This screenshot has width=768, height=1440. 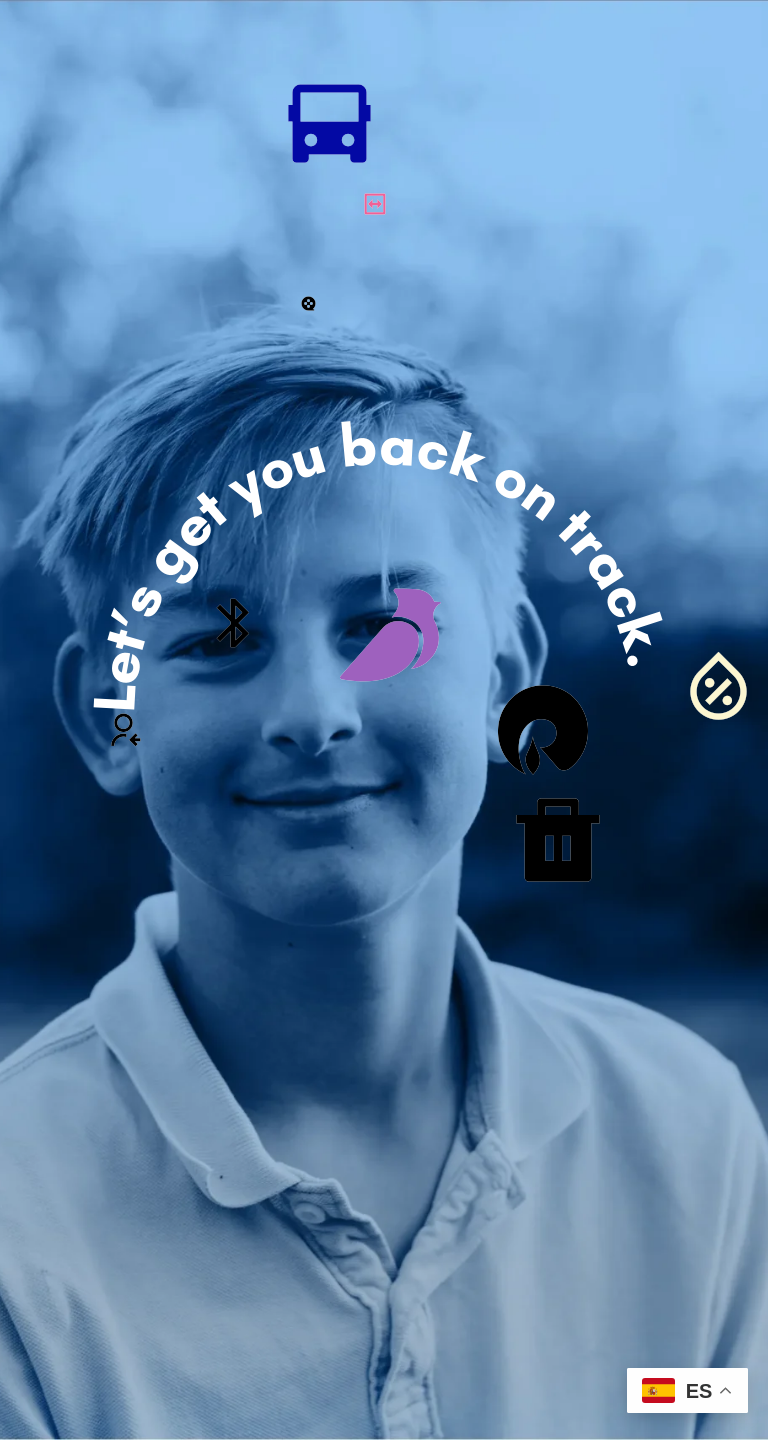 What do you see at coordinates (308, 303) in the screenshot?
I see `browse movies or video content` at bounding box center [308, 303].